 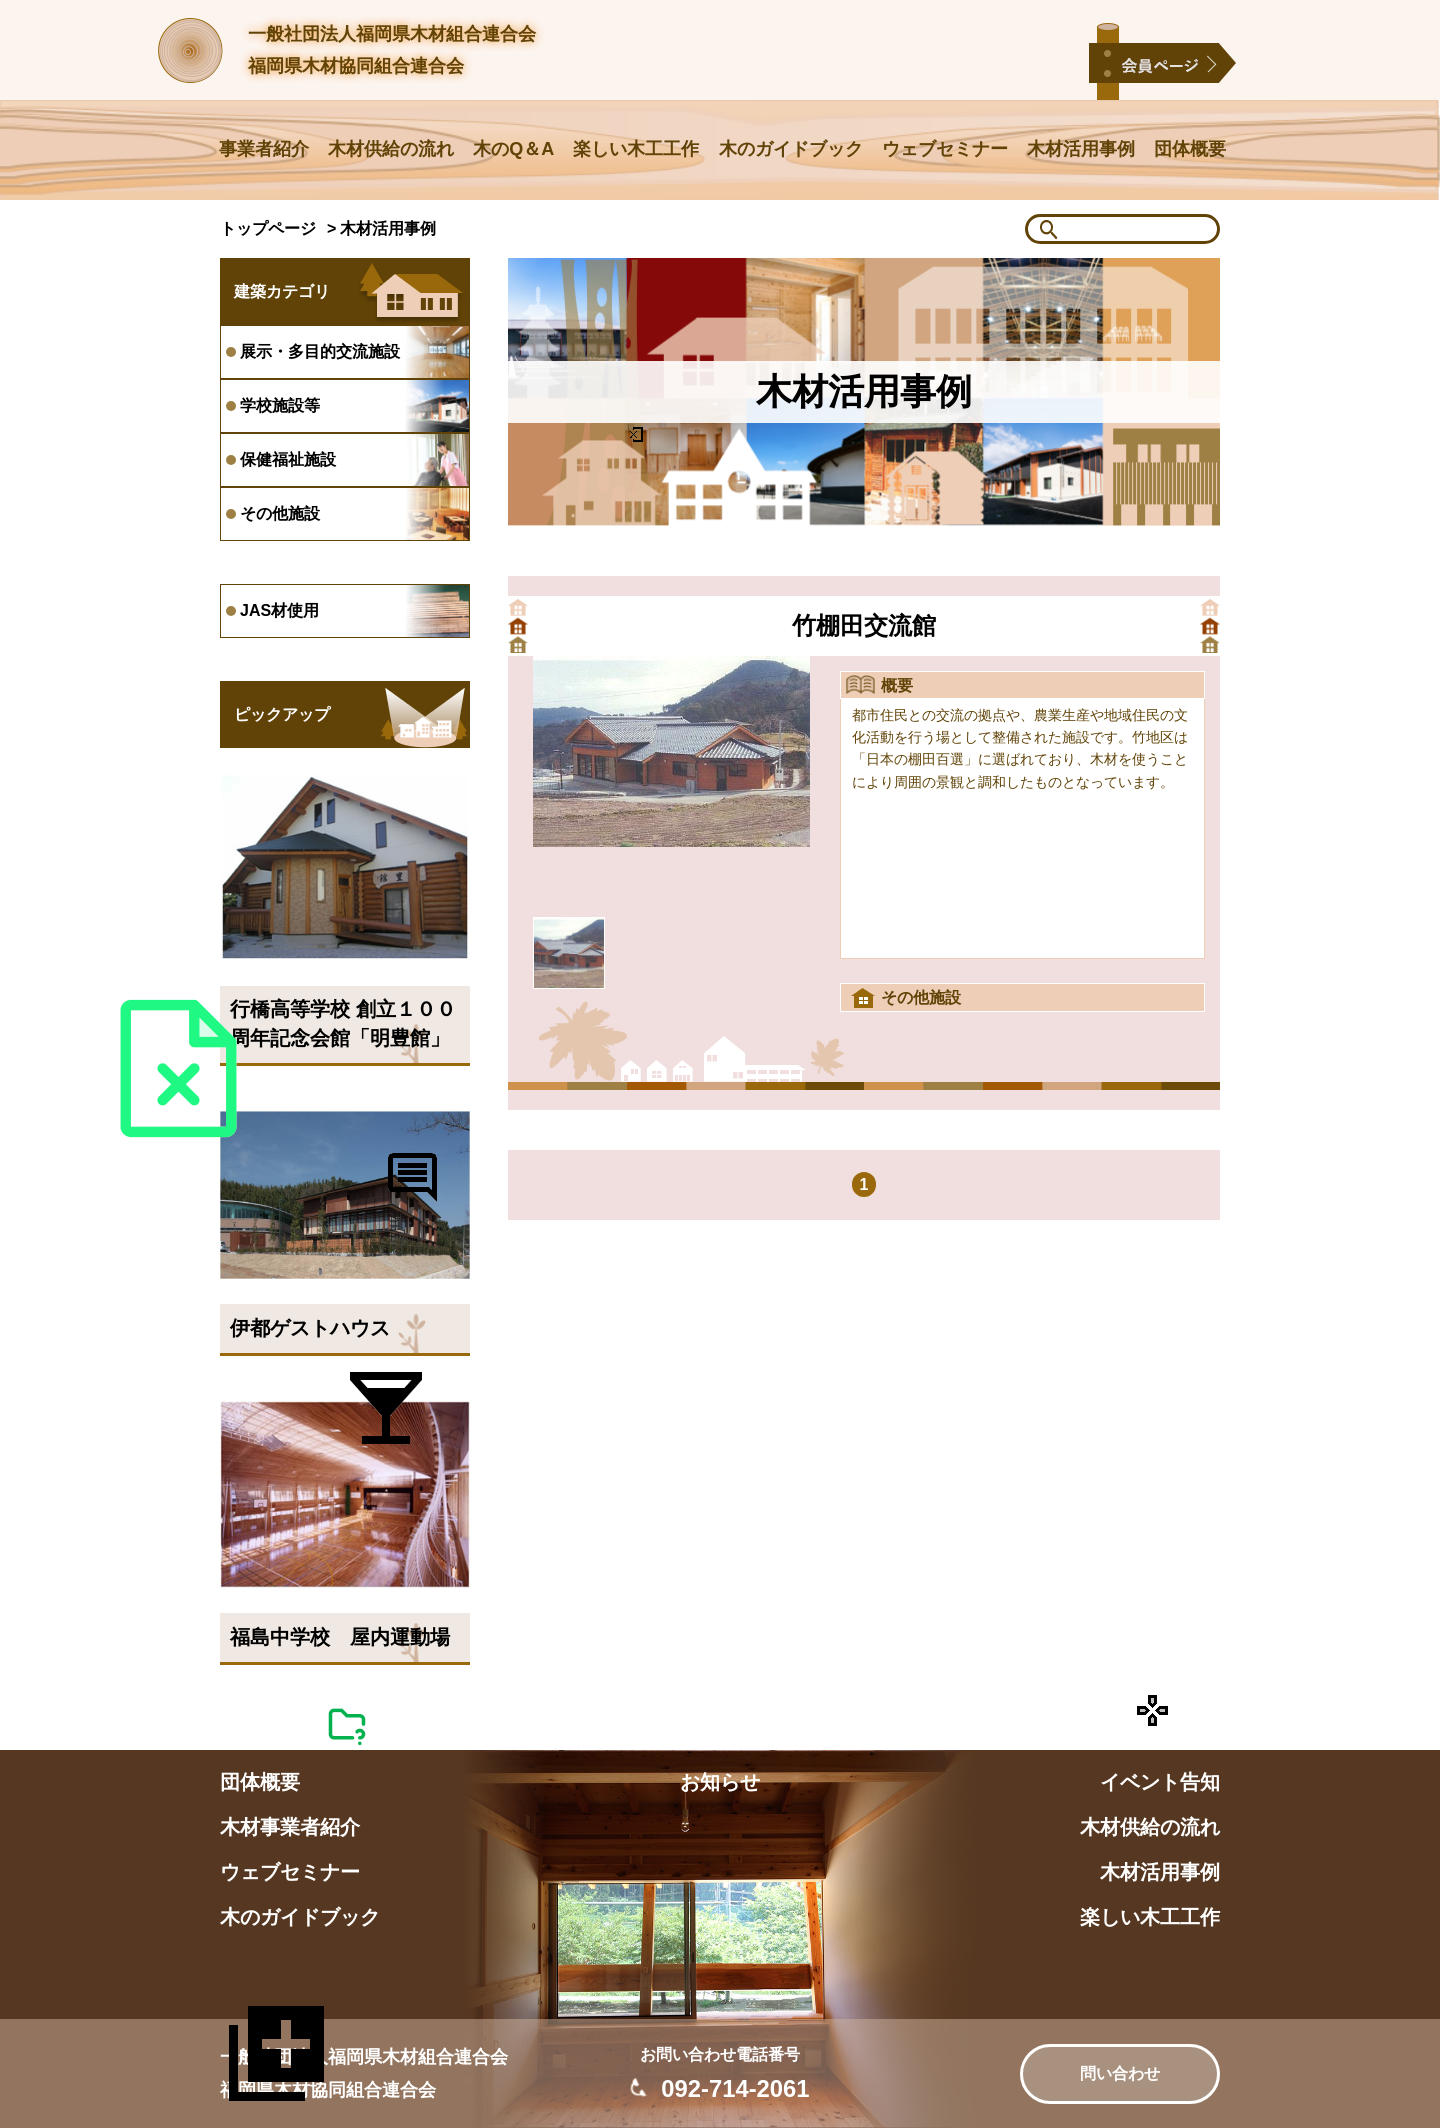 What do you see at coordinates (178, 1068) in the screenshot?
I see `delete or remove a file` at bounding box center [178, 1068].